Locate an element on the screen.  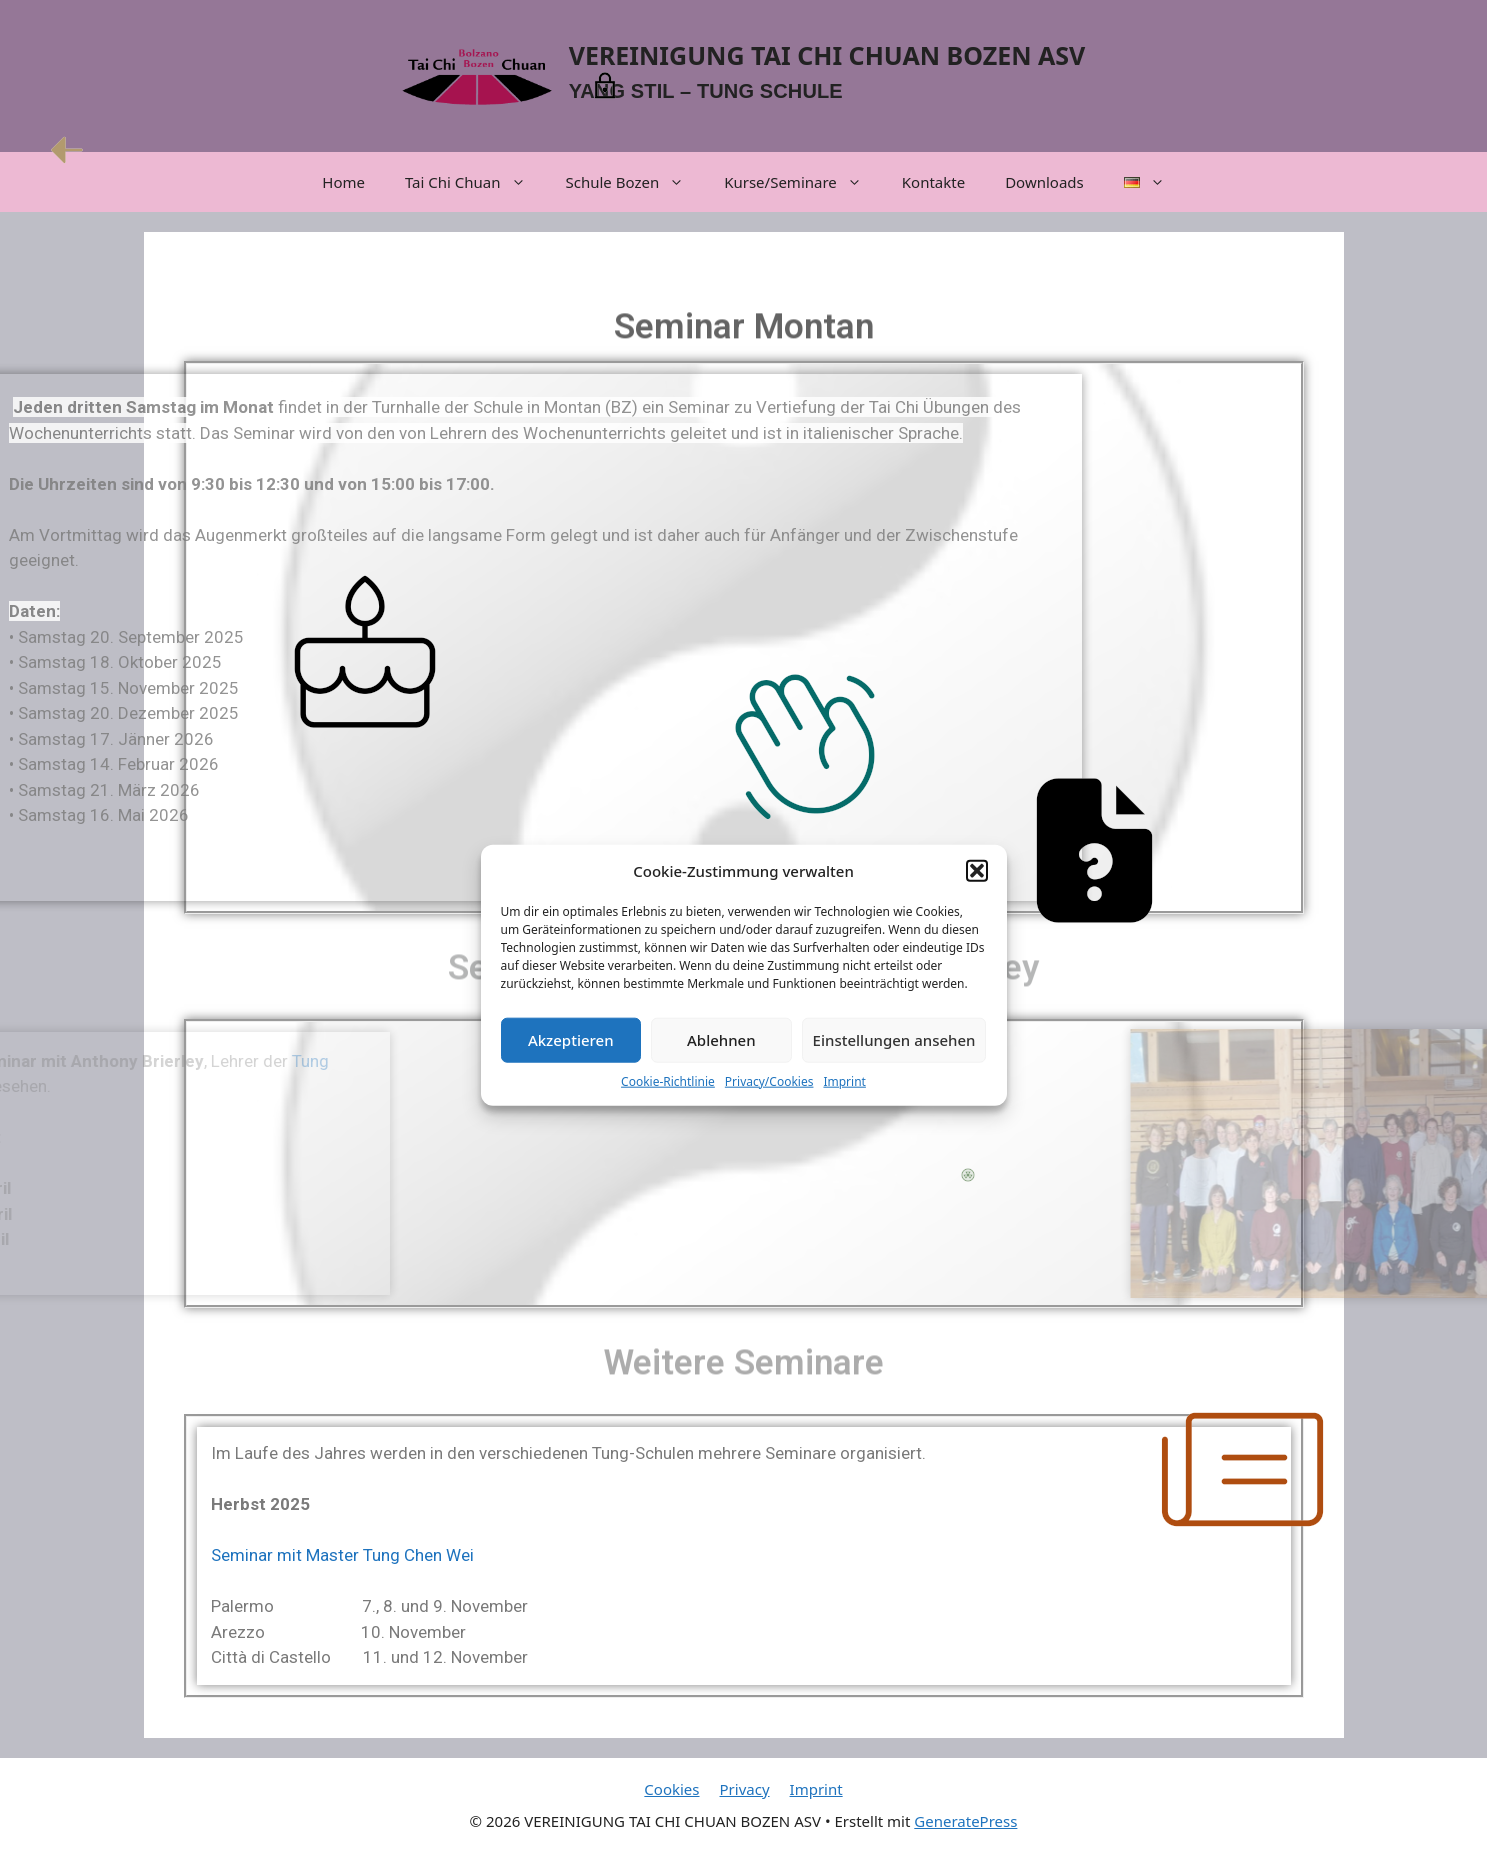
unrecognized file type is located at coordinates (1094, 850).